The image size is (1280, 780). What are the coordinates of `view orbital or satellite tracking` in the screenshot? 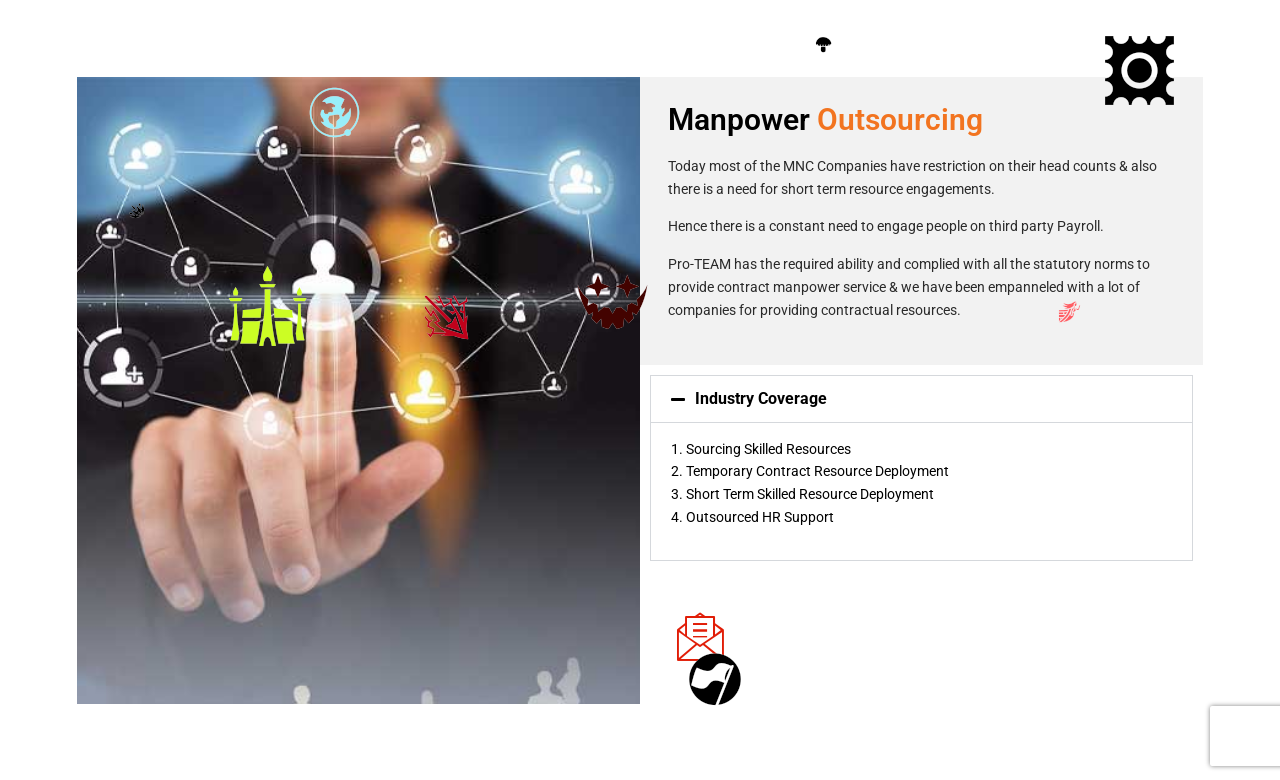 It's located at (334, 112).